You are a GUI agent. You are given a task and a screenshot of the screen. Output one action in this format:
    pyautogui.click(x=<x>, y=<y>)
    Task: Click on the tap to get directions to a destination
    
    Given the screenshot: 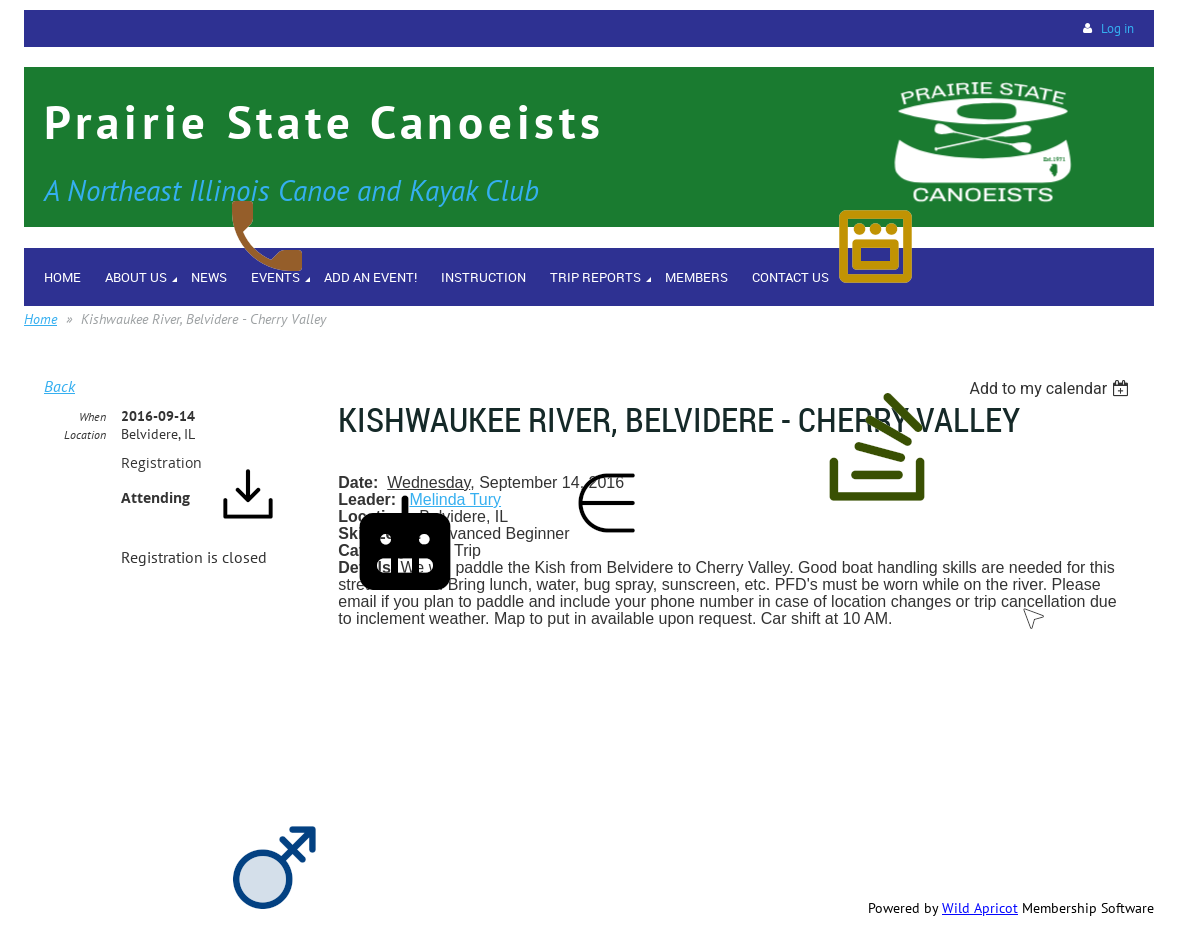 What is the action you would take?
    pyautogui.click(x=1032, y=617)
    